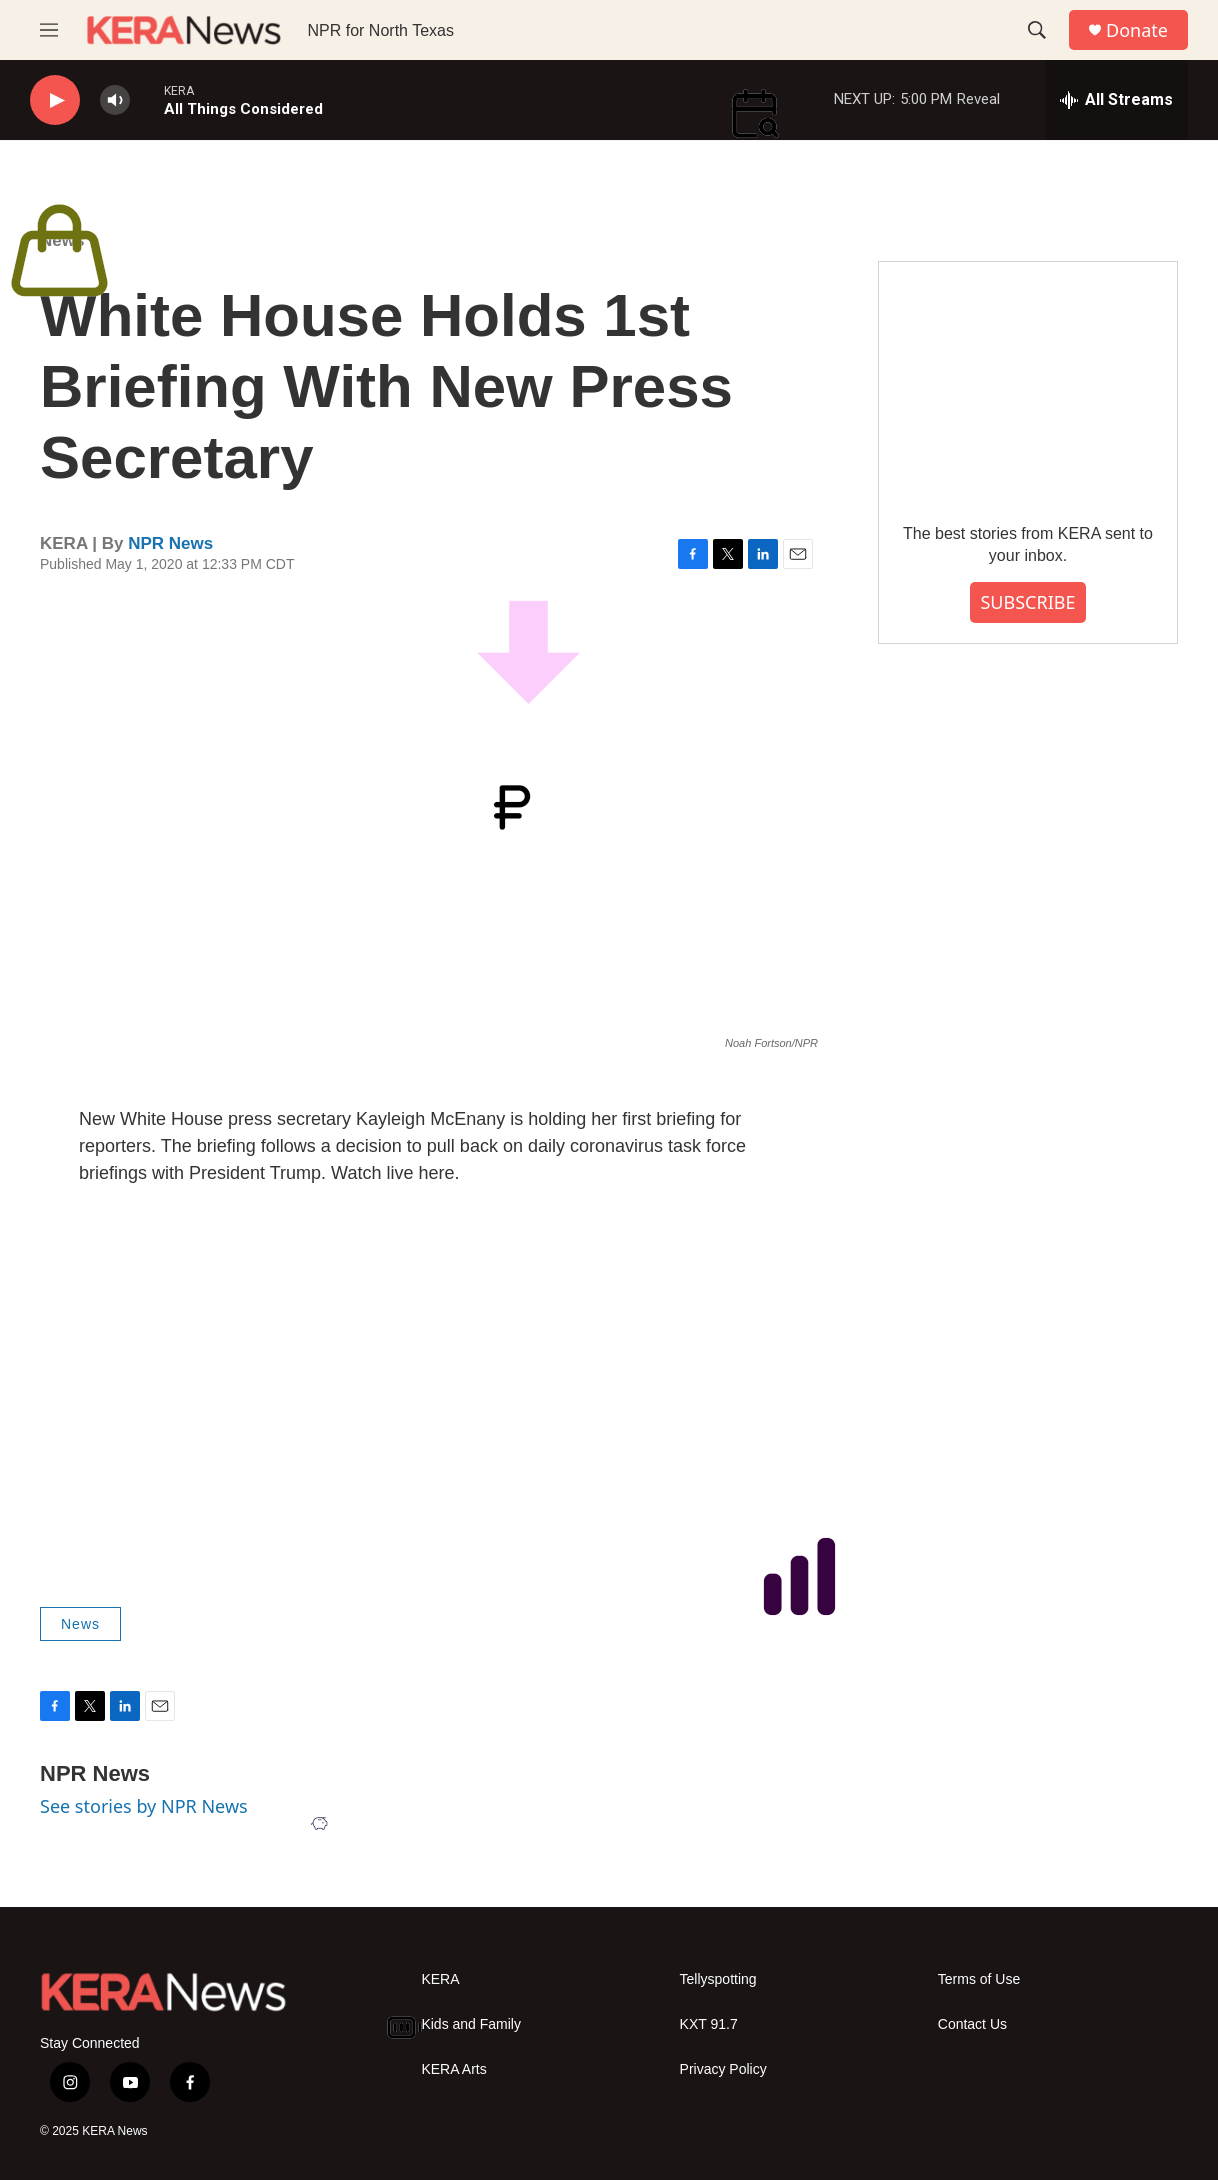 The image size is (1218, 2180). Describe the element at coordinates (319, 1823) in the screenshot. I see `access savings or budget features` at that location.